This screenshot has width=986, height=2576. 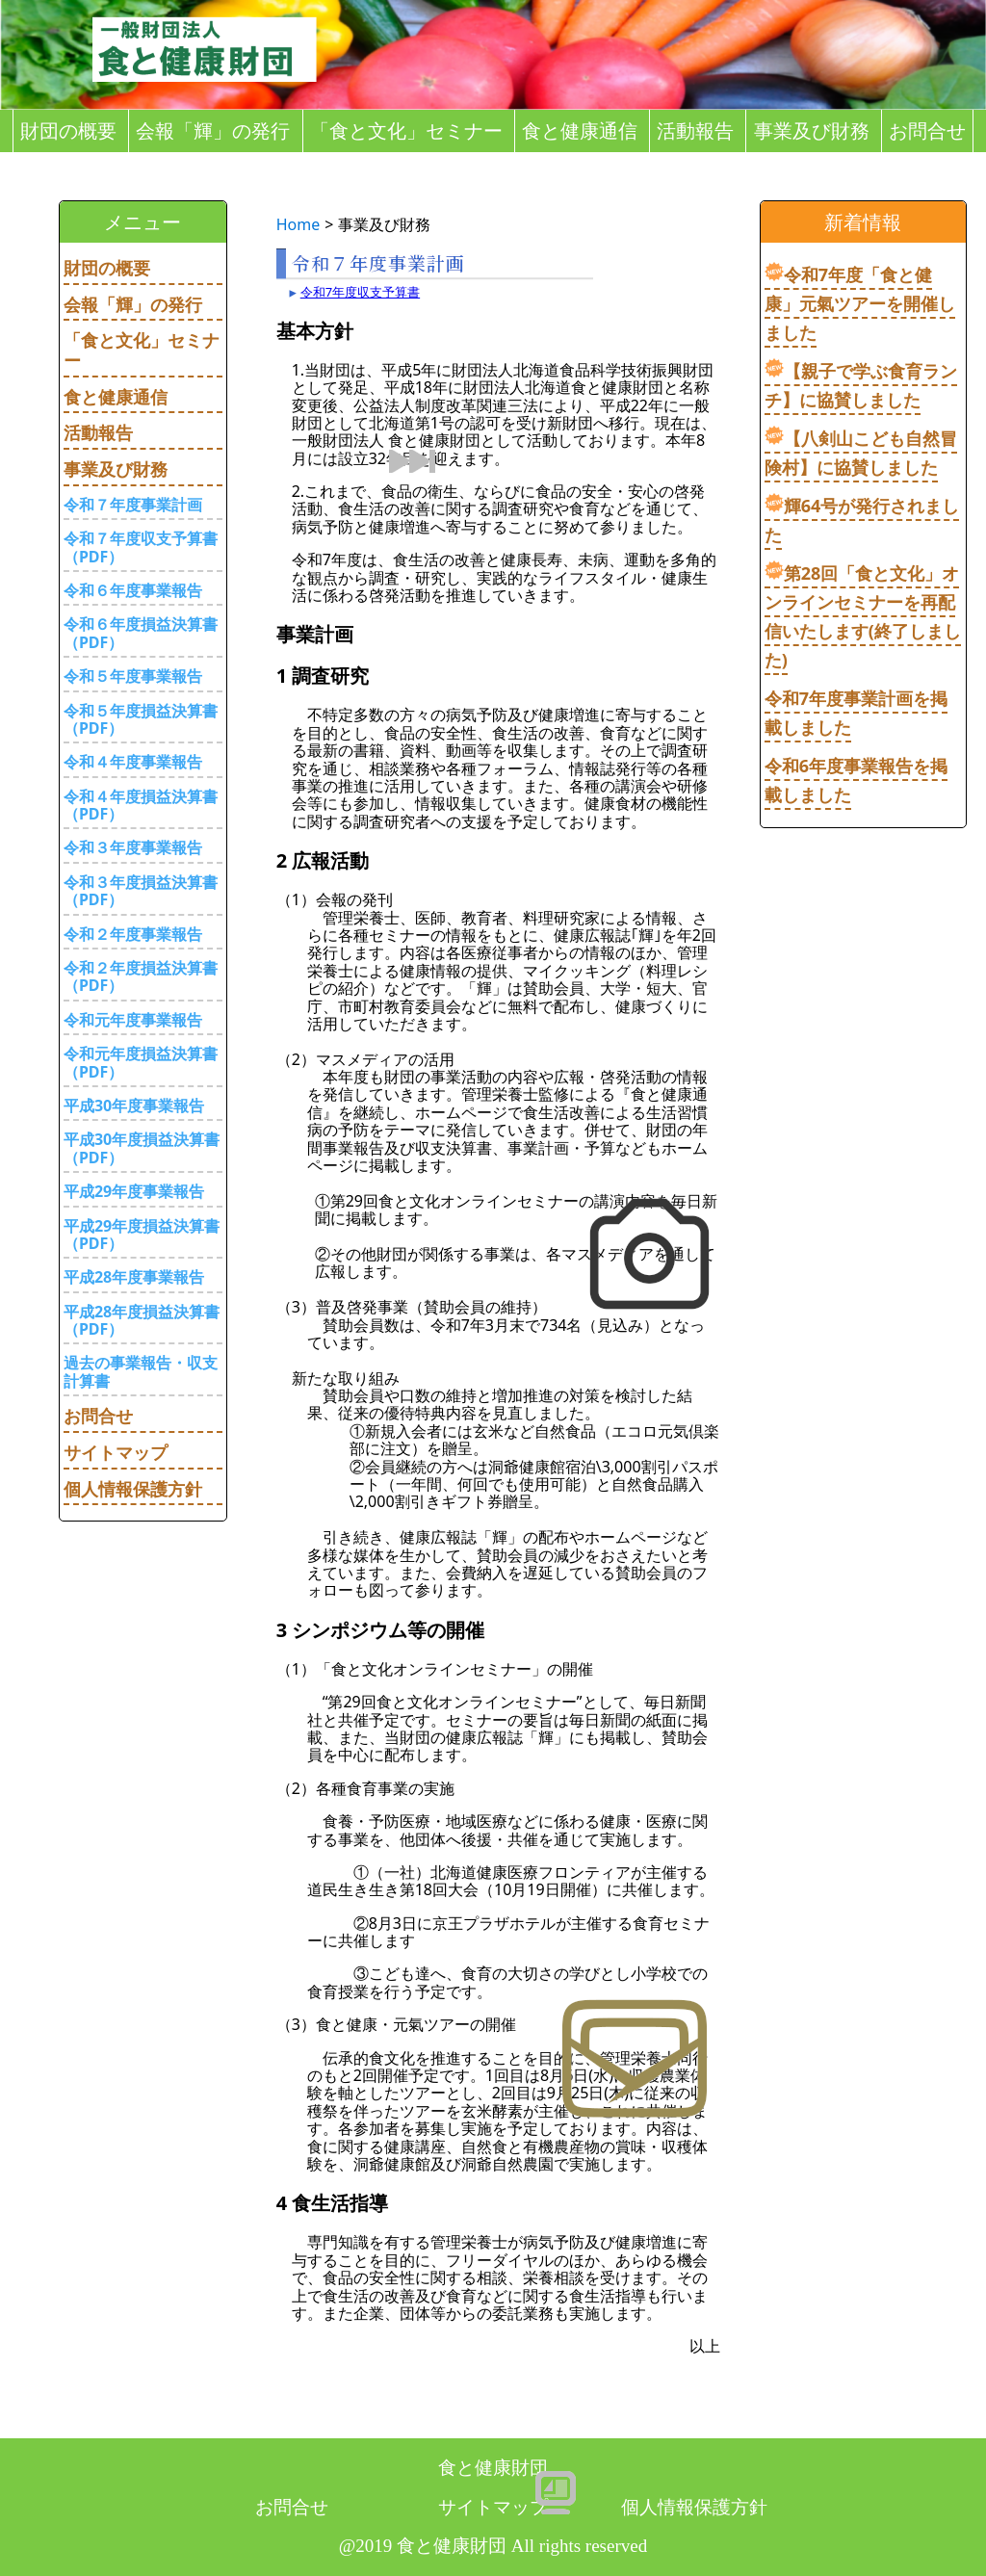 I want to click on open the camera app, so click(x=649, y=1258).